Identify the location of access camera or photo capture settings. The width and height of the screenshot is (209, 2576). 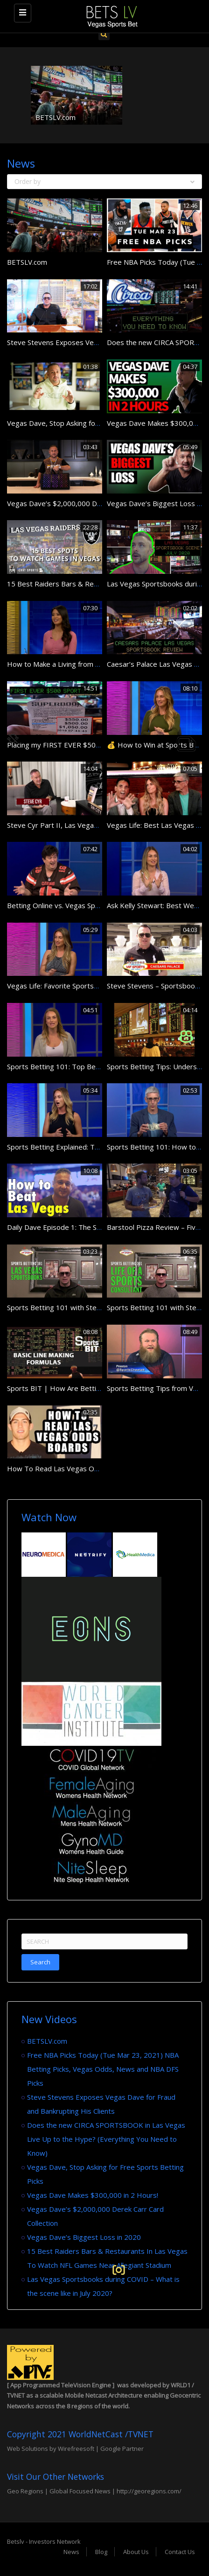
(118, 2270).